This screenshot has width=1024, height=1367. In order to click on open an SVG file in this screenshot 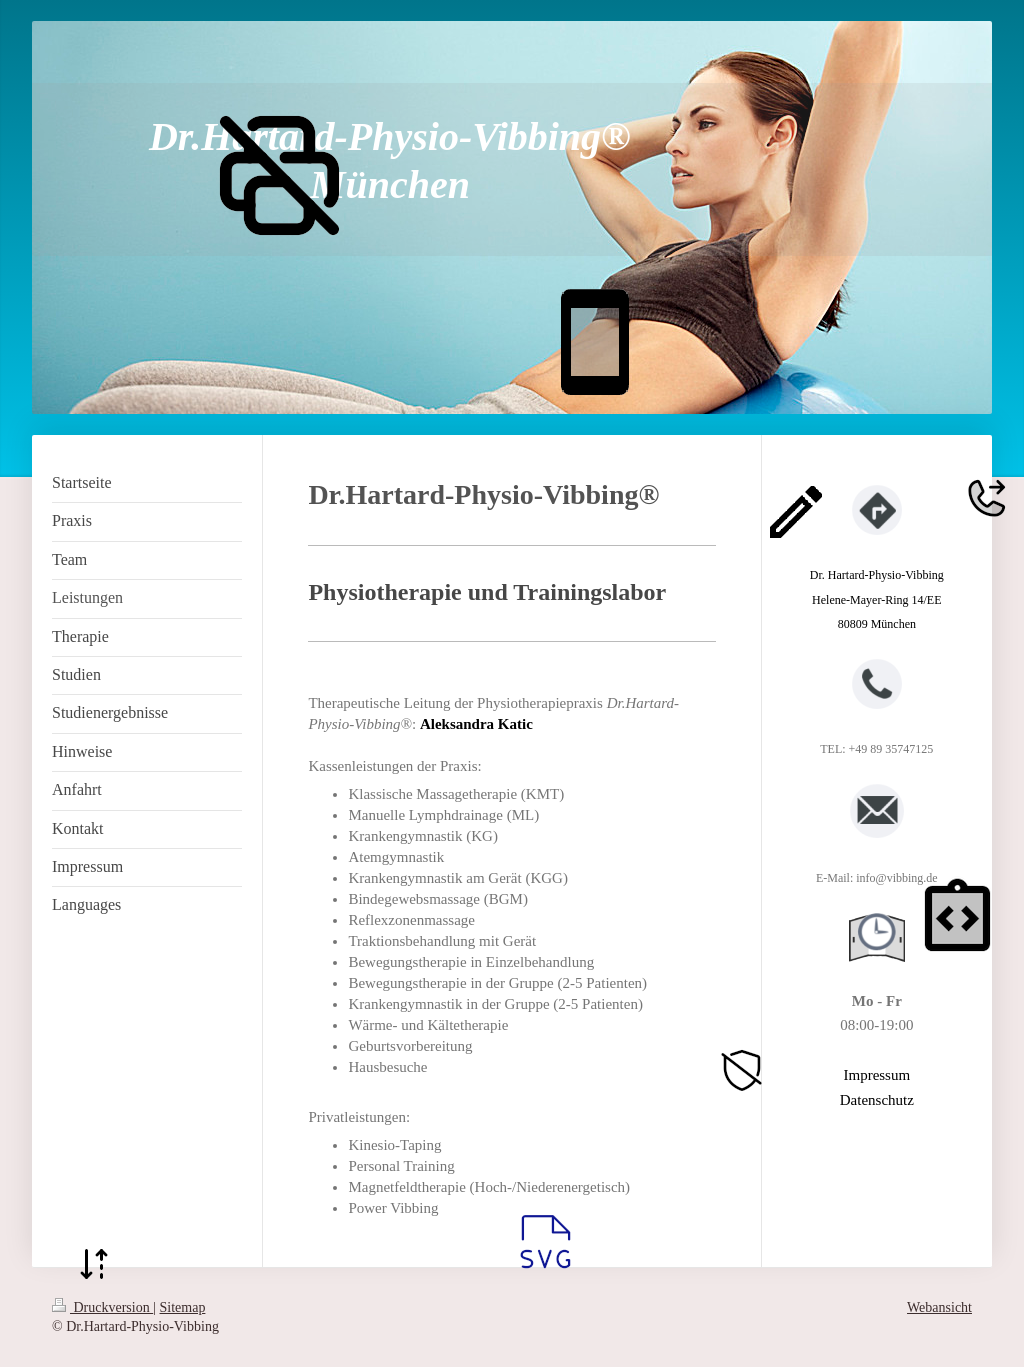, I will do `click(546, 1244)`.